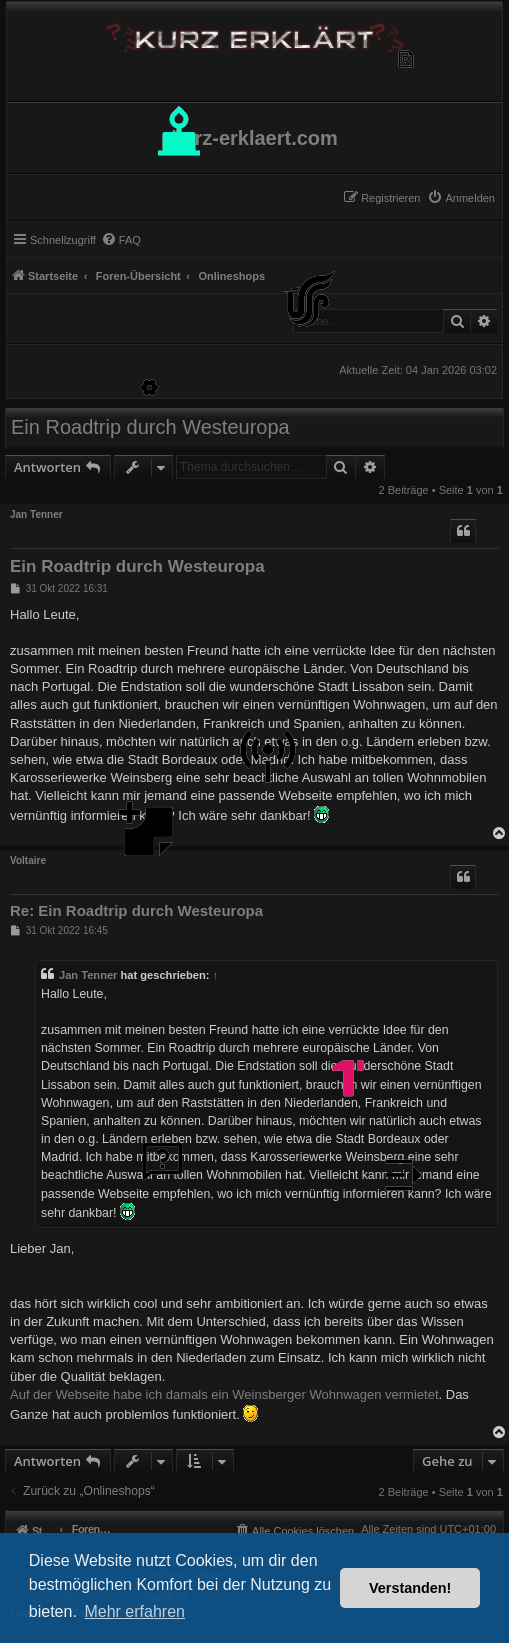  What do you see at coordinates (149, 387) in the screenshot?
I see `open settings menu` at bounding box center [149, 387].